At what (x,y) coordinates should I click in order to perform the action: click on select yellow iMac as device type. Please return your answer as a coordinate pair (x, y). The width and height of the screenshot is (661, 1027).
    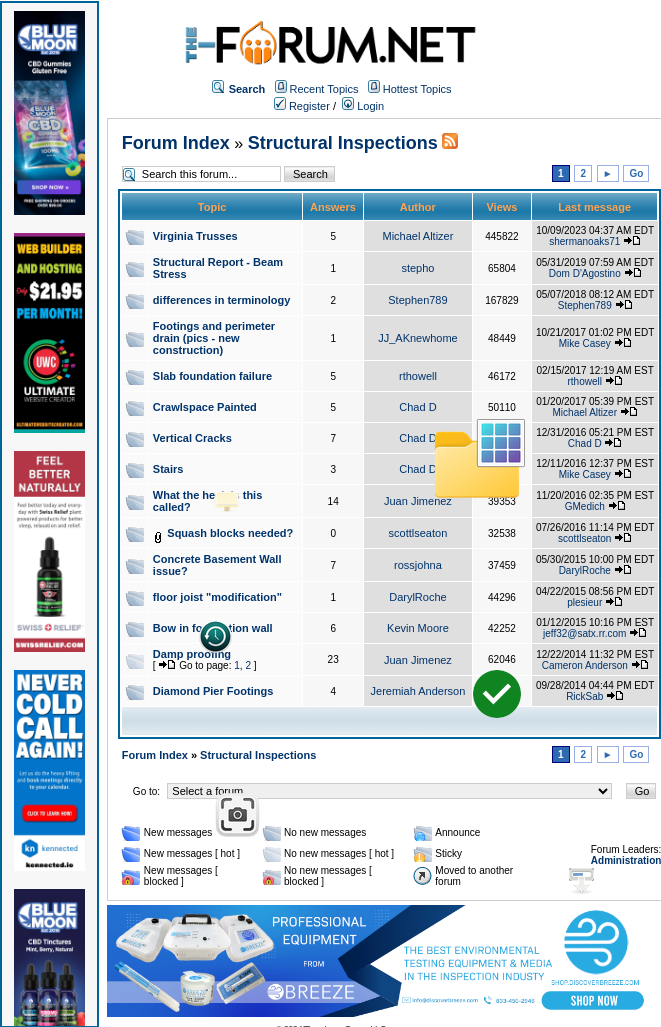
    Looking at the image, I should click on (227, 501).